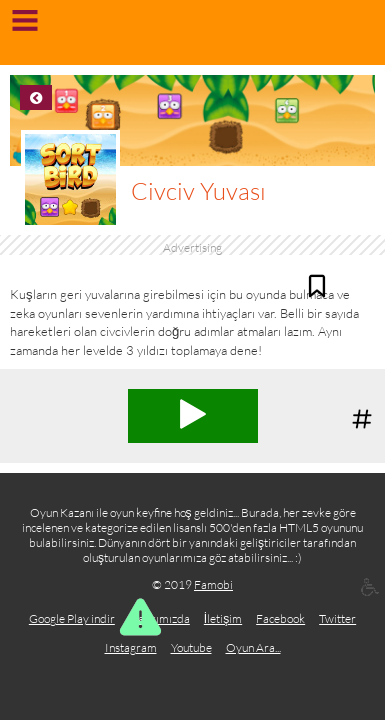 Image resolution: width=385 pixels, height=720 pixels. I want to click on view or browse hashtags, so click(362, 419).